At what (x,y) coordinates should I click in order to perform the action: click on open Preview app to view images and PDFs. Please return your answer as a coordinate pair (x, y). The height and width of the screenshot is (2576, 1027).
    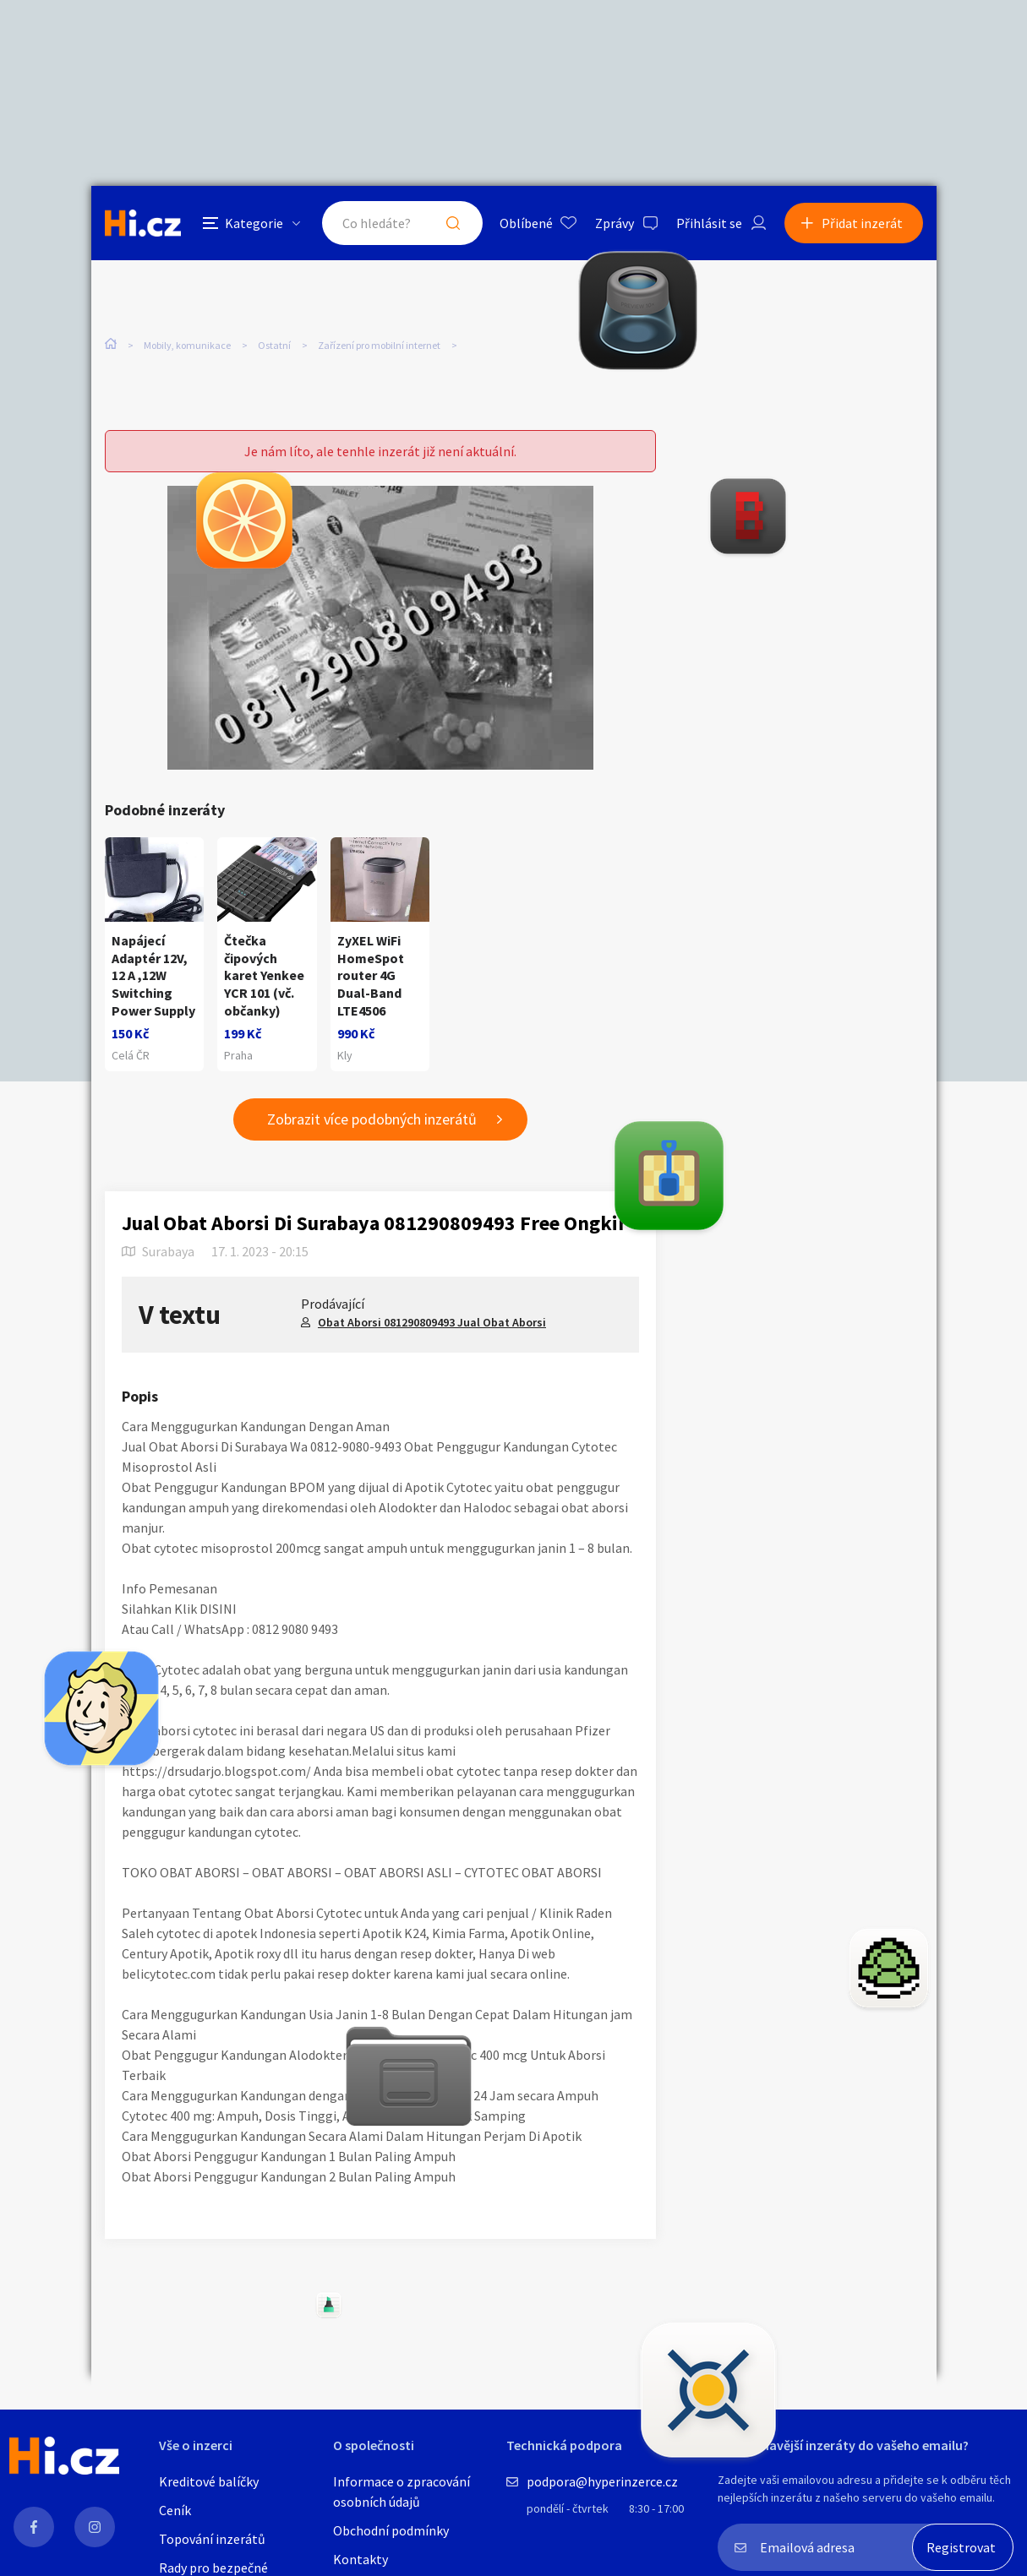
    Looking at the image, I should click on (637, 310).